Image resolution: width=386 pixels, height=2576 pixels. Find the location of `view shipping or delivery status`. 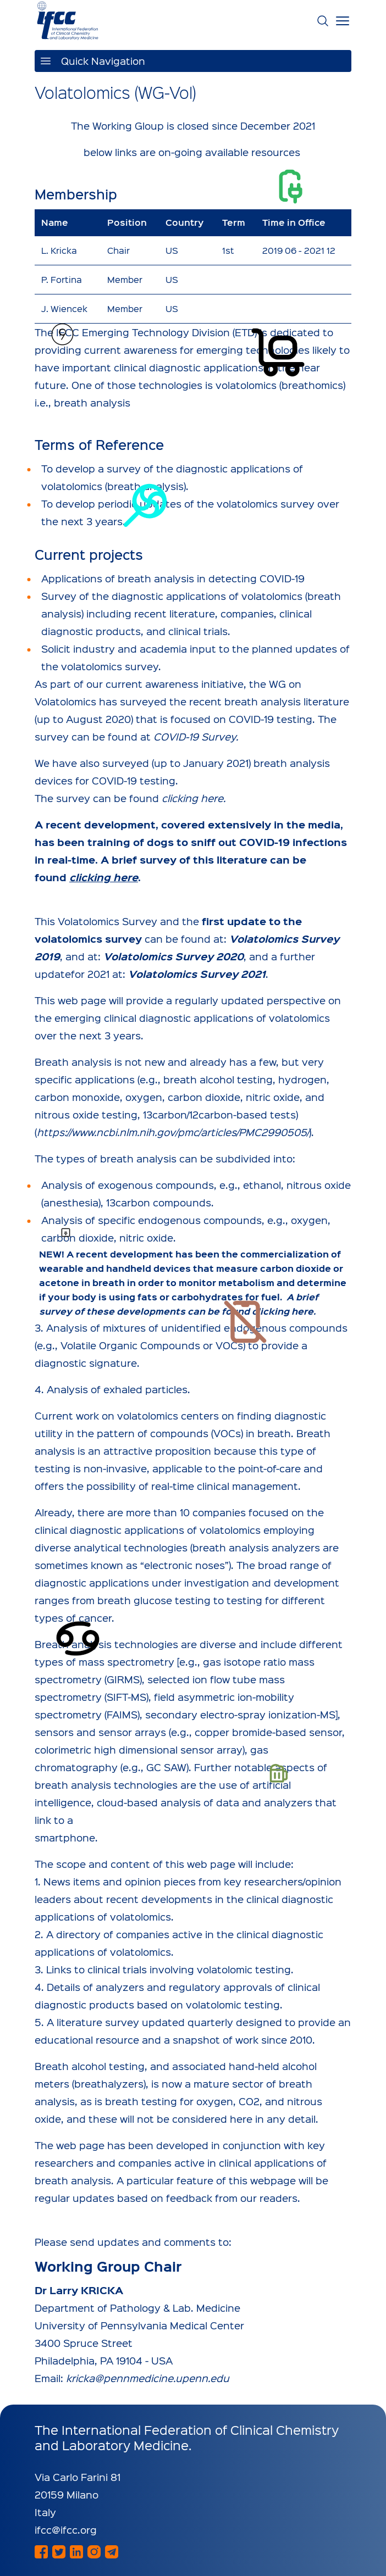

view shipping or delivery status is located at coordinates (278, 352).